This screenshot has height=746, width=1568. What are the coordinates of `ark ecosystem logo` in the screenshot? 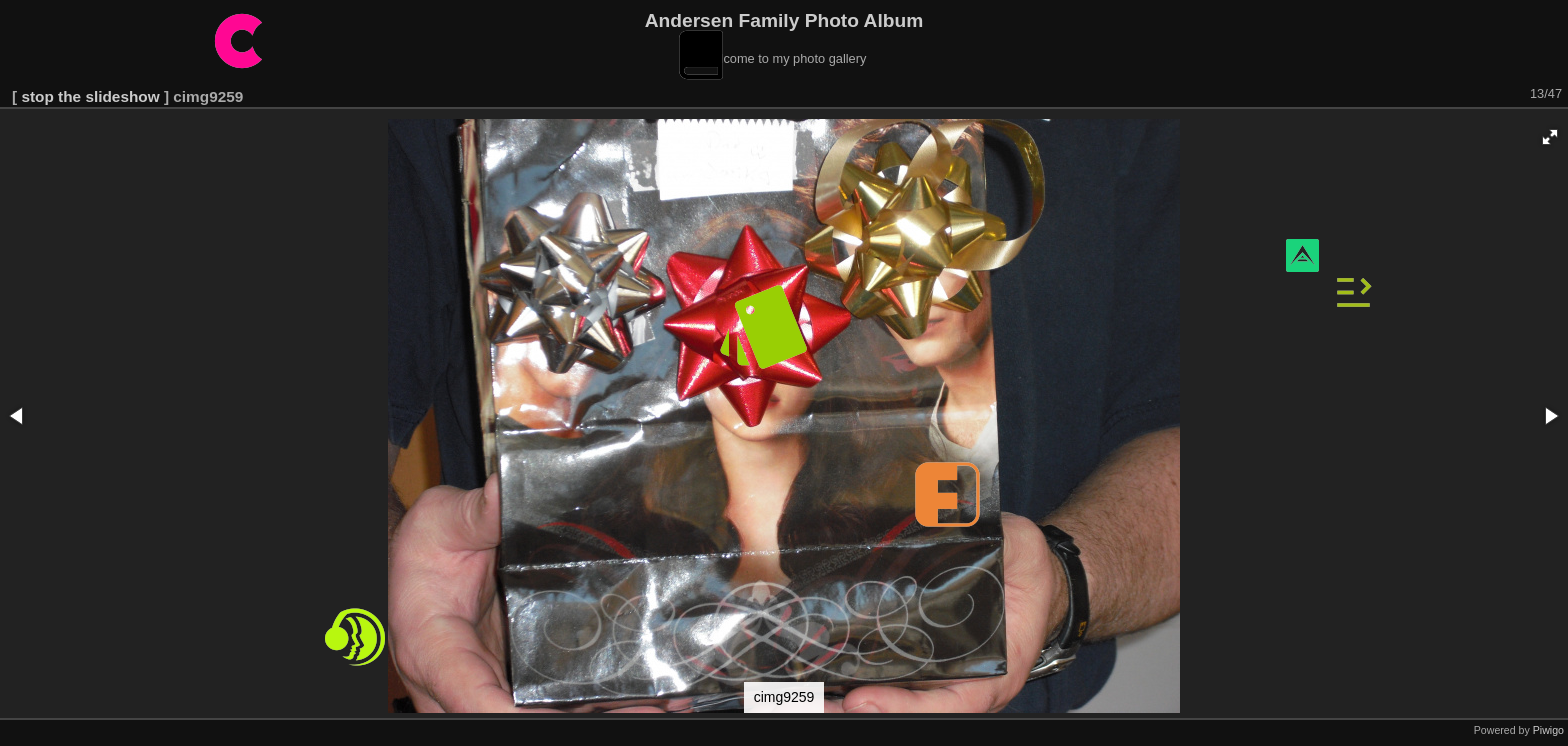 It's located at (1302, 255).